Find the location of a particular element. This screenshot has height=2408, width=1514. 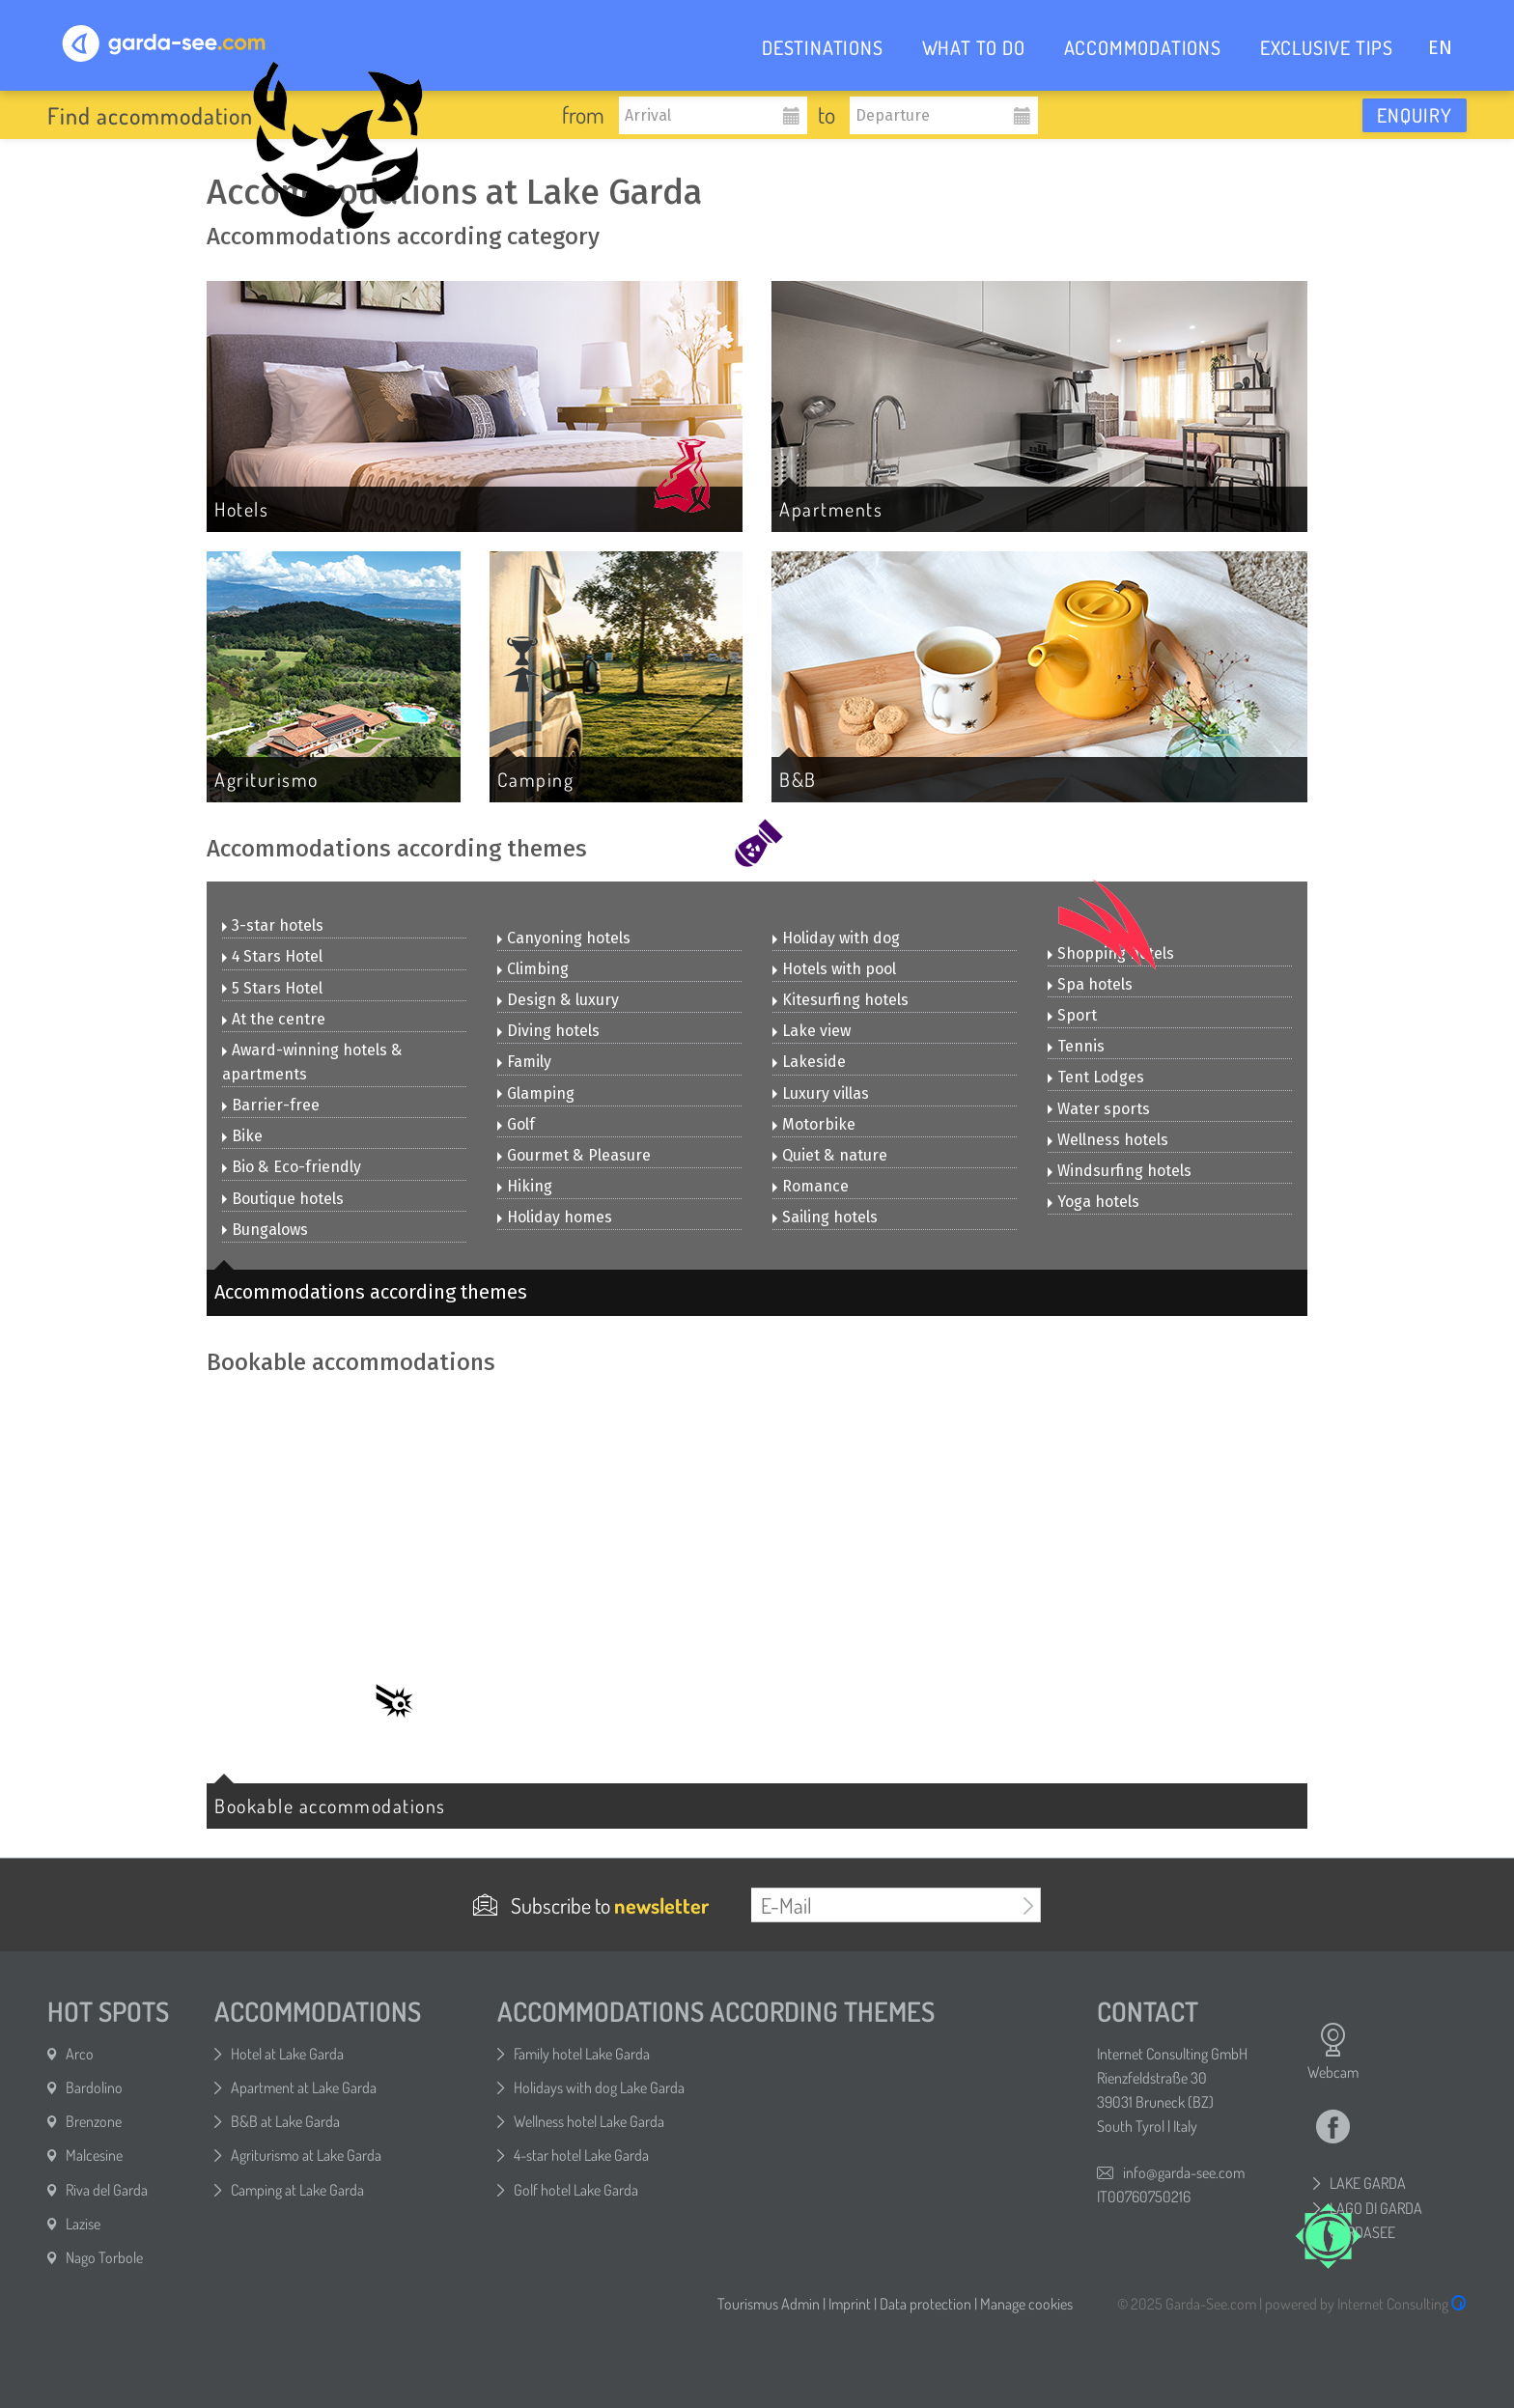

activate surveillance or watch mode is located at coordinates (1328, 2235).